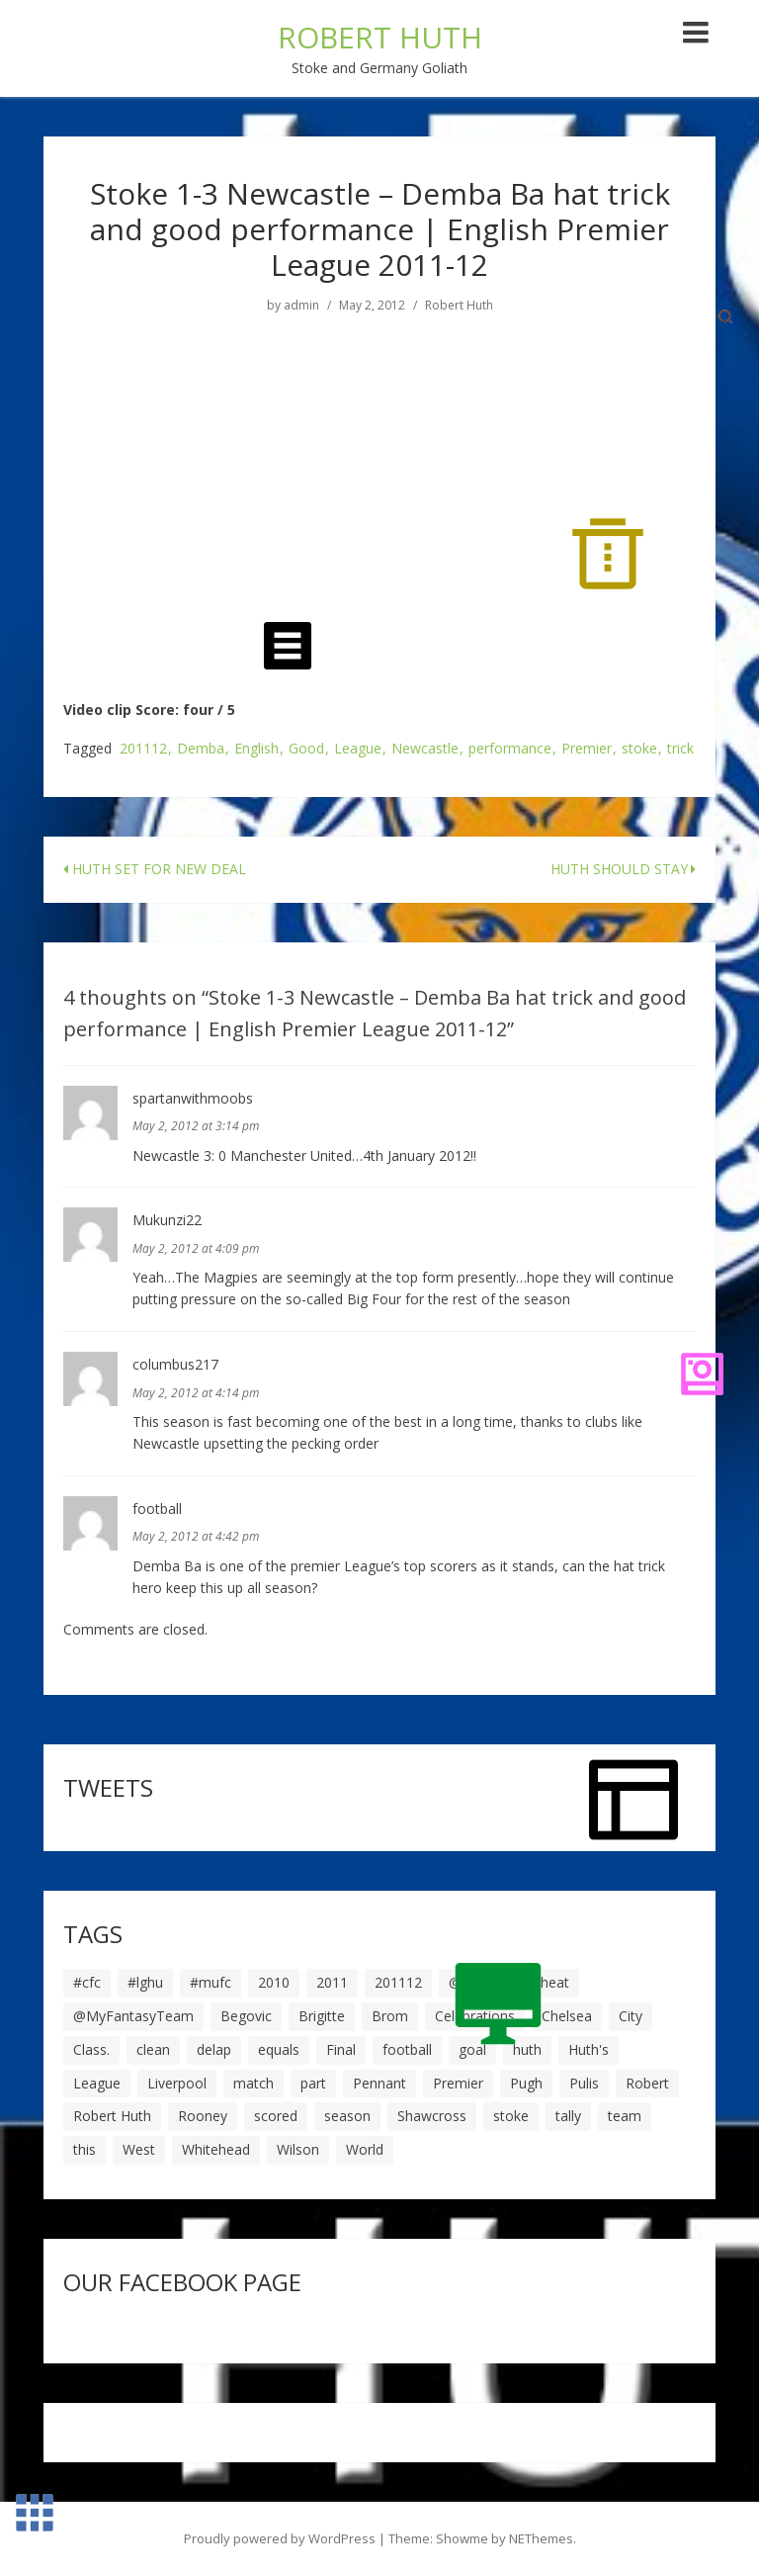  What do you see at coordinates (702, 1374) in the screenshot?
I see `access photo gallery or instant camera feature` at bounding box center [702, 1374].